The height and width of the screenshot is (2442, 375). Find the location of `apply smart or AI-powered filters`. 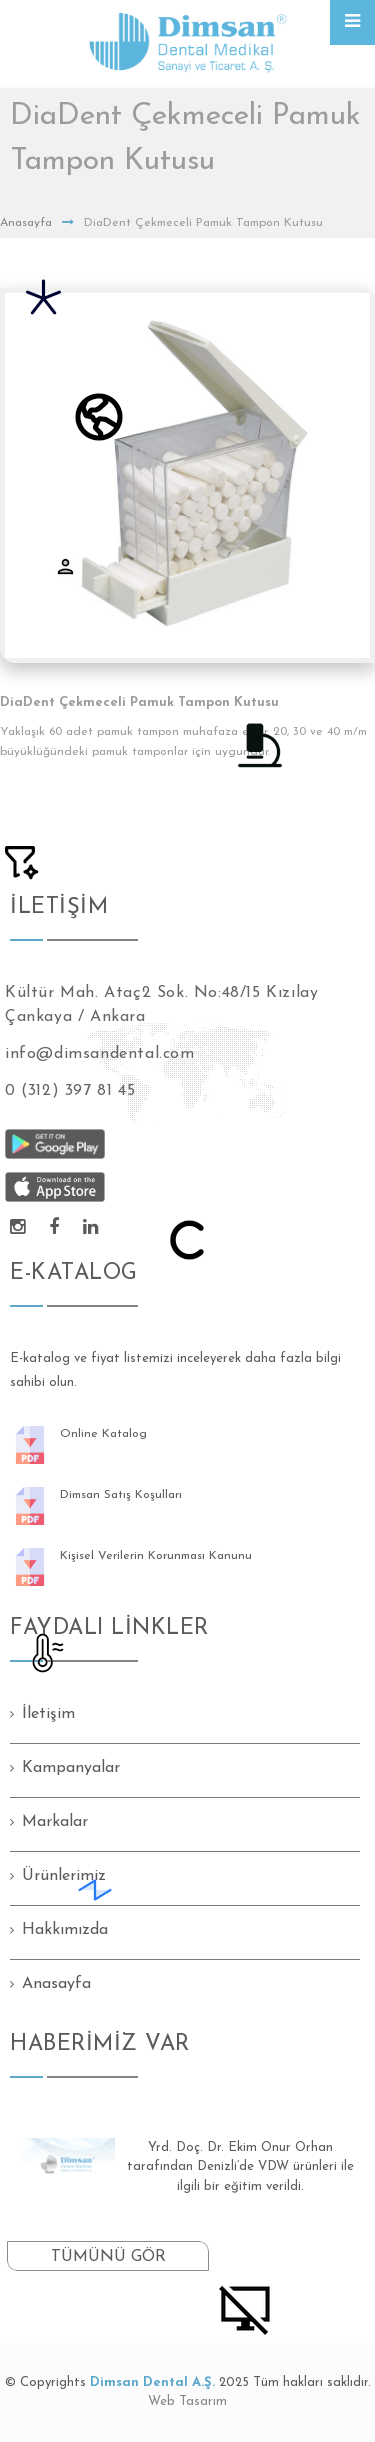

apply smart or AI-powered filters is located at coordinates (20, 861).